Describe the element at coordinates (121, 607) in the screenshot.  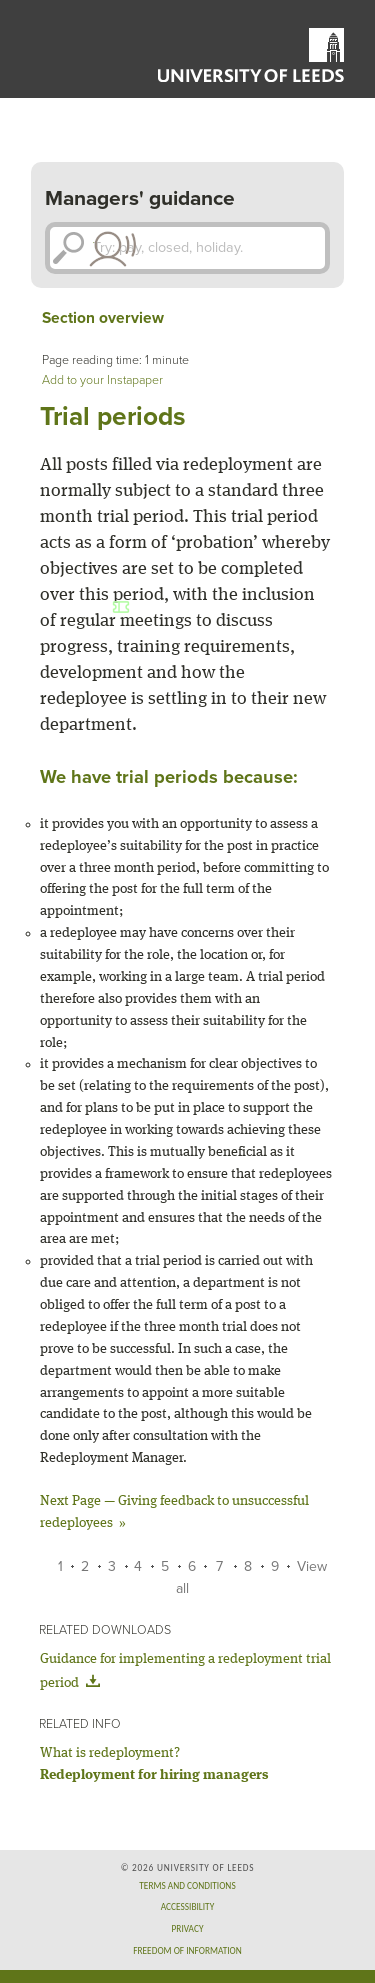
I see `view your tickets or passes` at that location.